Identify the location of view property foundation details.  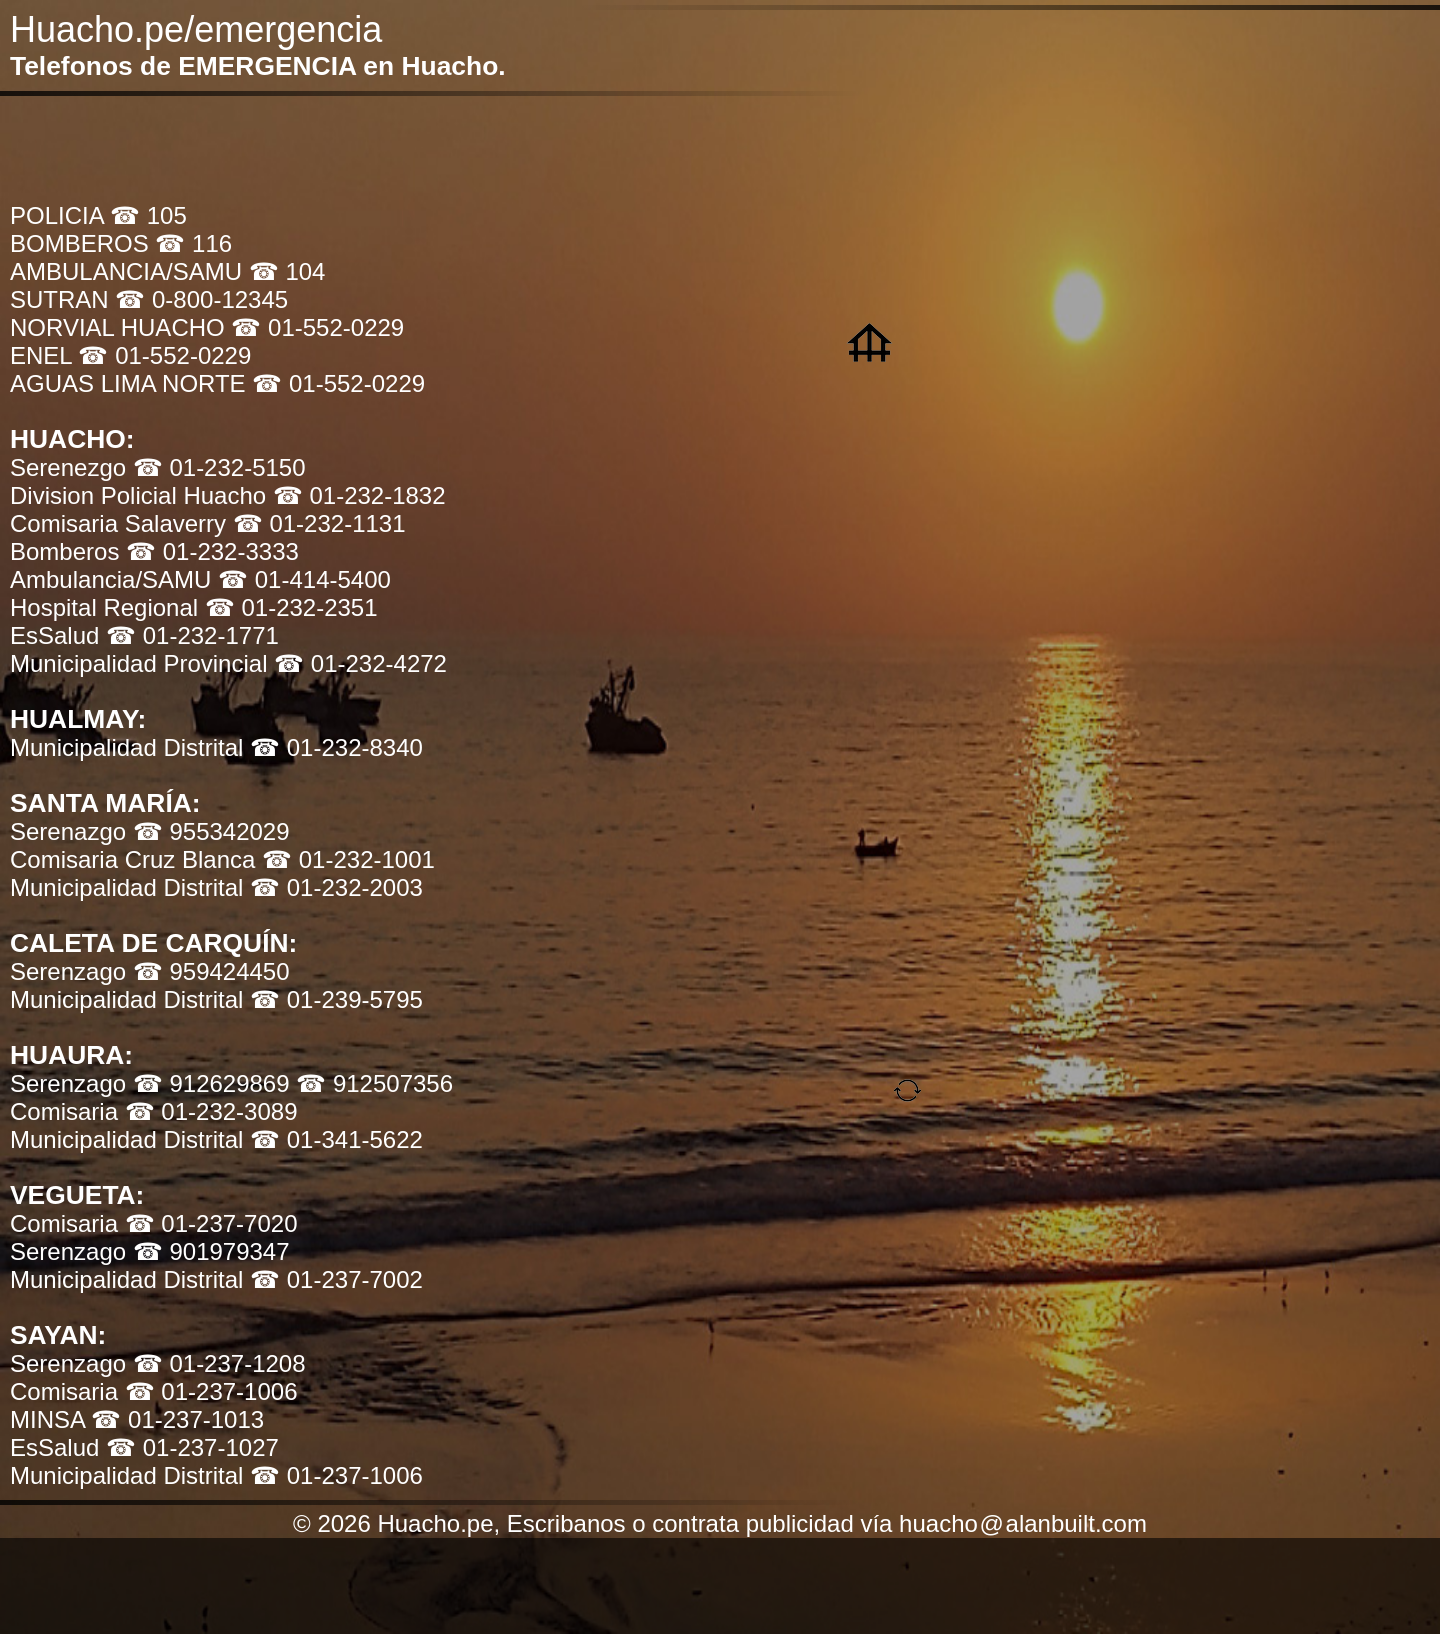
(869, 343).